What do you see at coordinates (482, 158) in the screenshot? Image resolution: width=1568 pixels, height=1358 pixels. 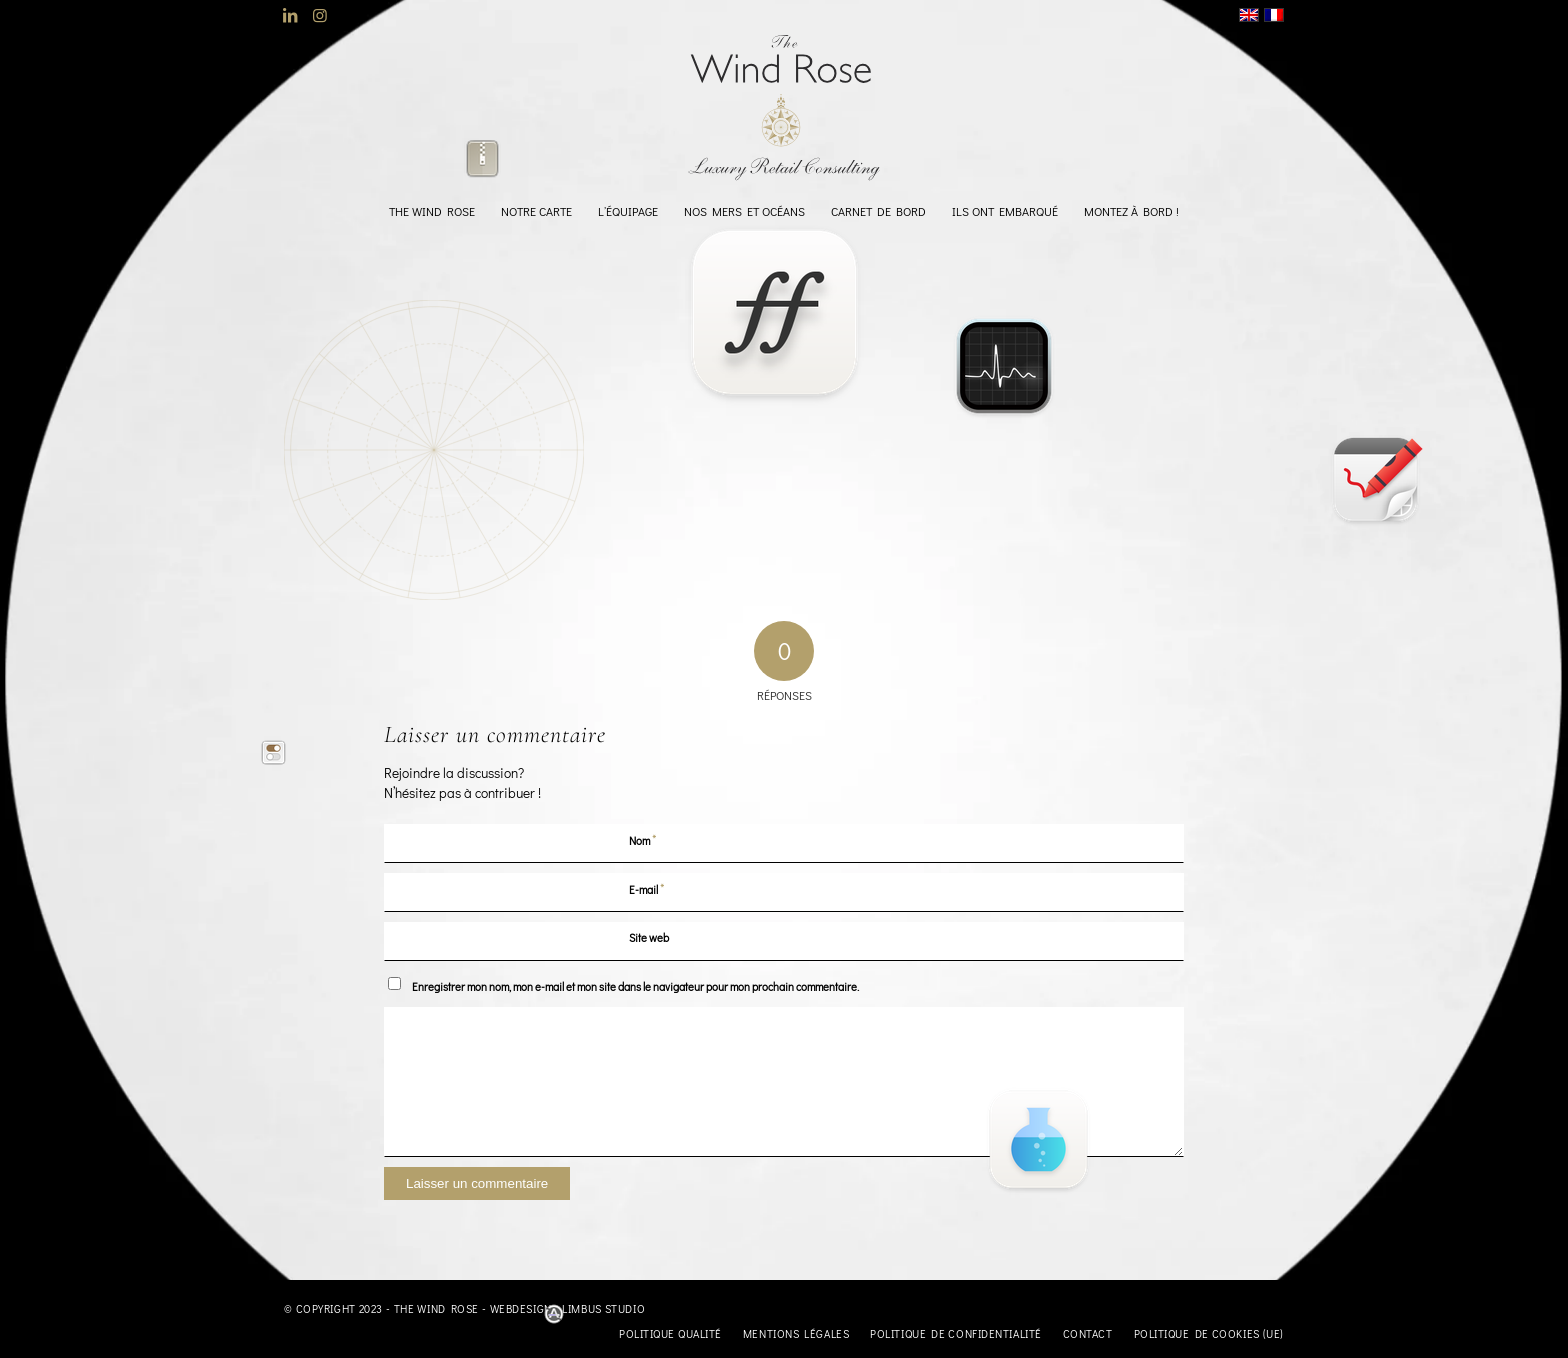 I see `open archive manager application` at bounding box center [482, 158].